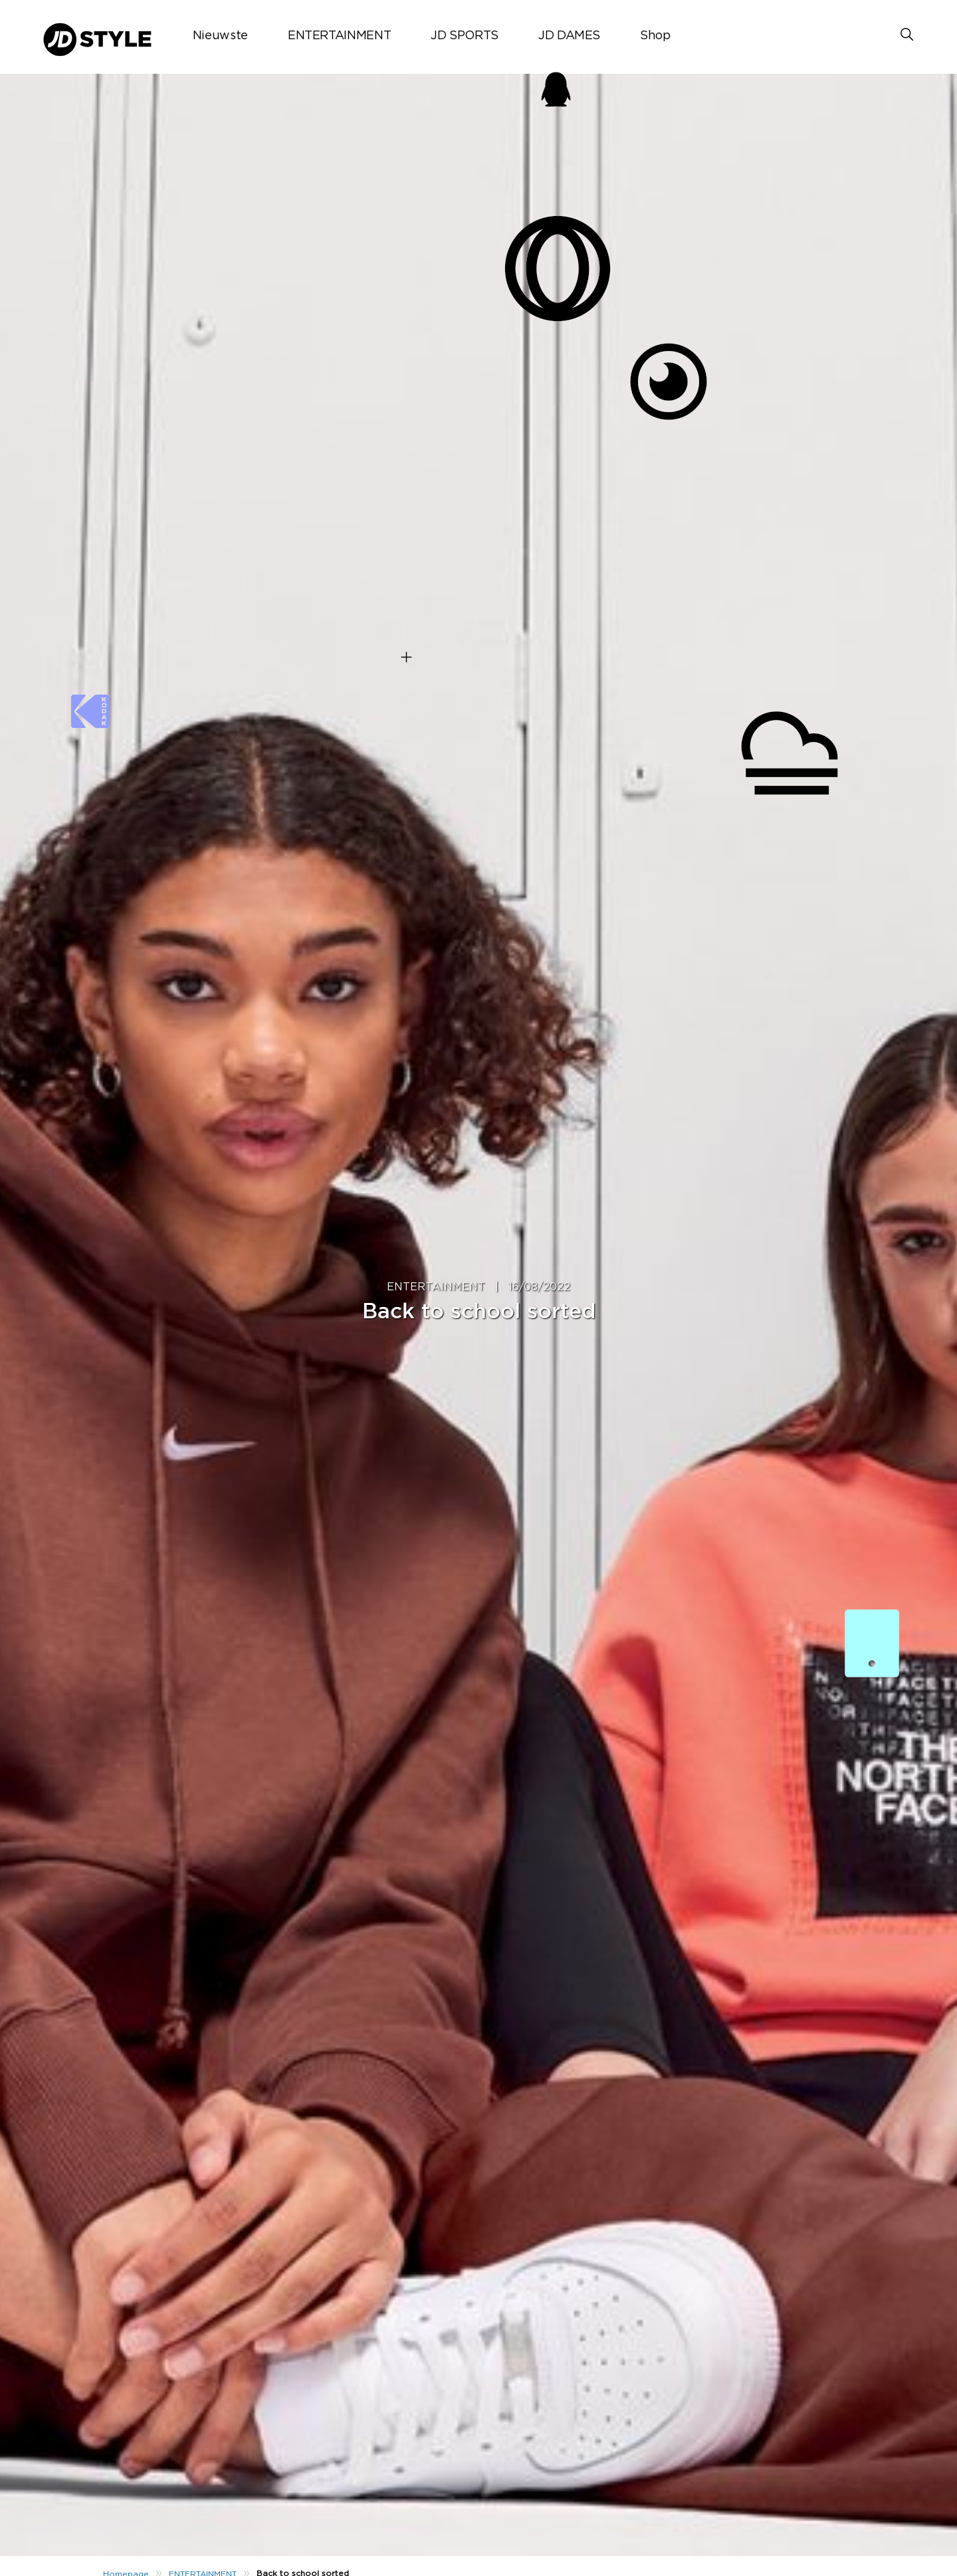 Image resolution: width=957 pixels, height=2576 pixels. Describe the element at coordinates (90, 711) in the screenshot. I see `Kodak brand logo` at that location.